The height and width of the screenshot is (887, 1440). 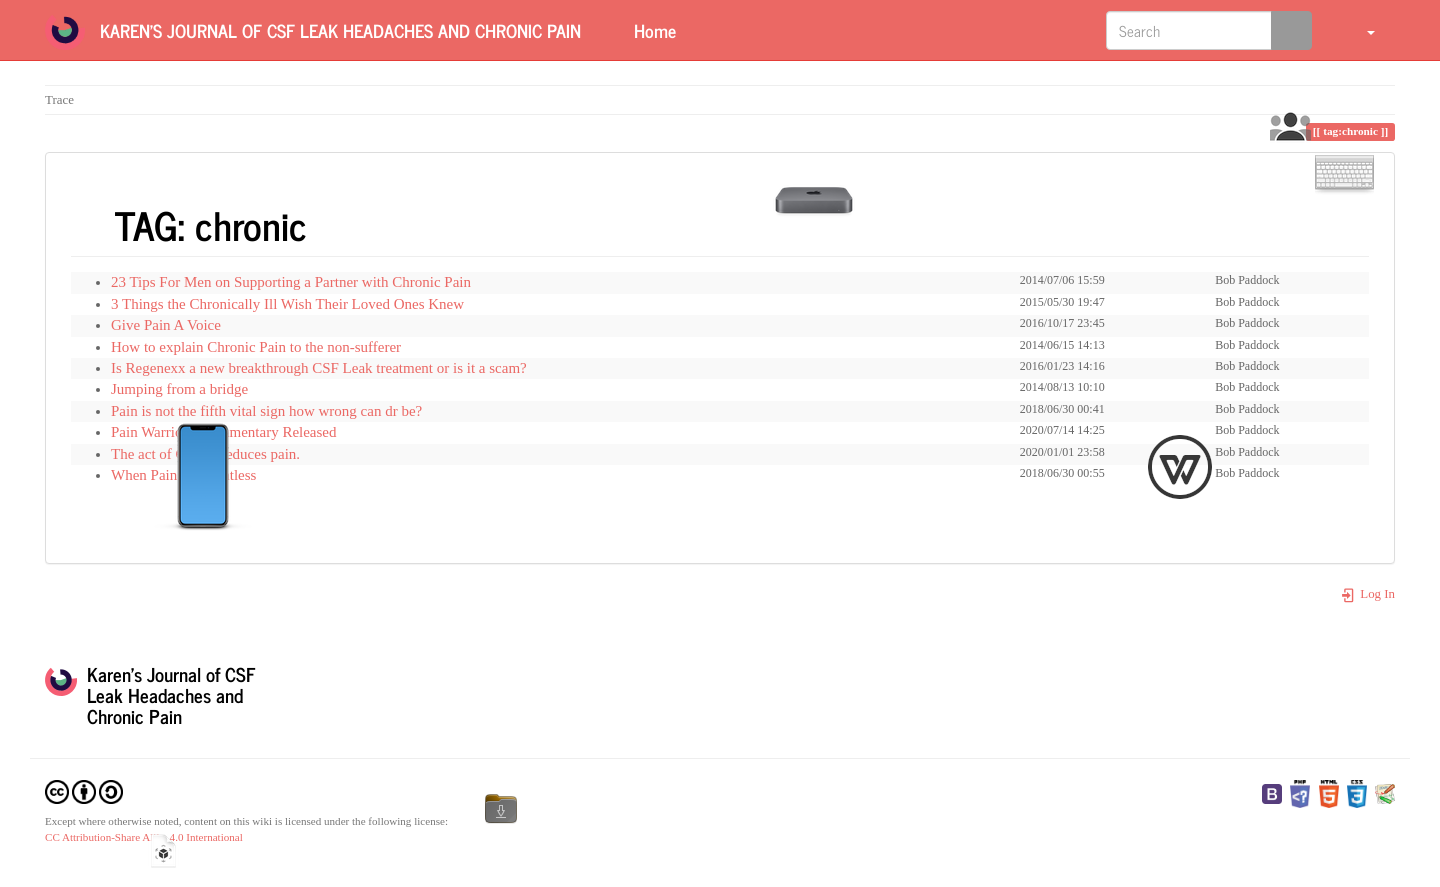 I want to click on indicates shared access with all users, so click(x=1290, y=122).